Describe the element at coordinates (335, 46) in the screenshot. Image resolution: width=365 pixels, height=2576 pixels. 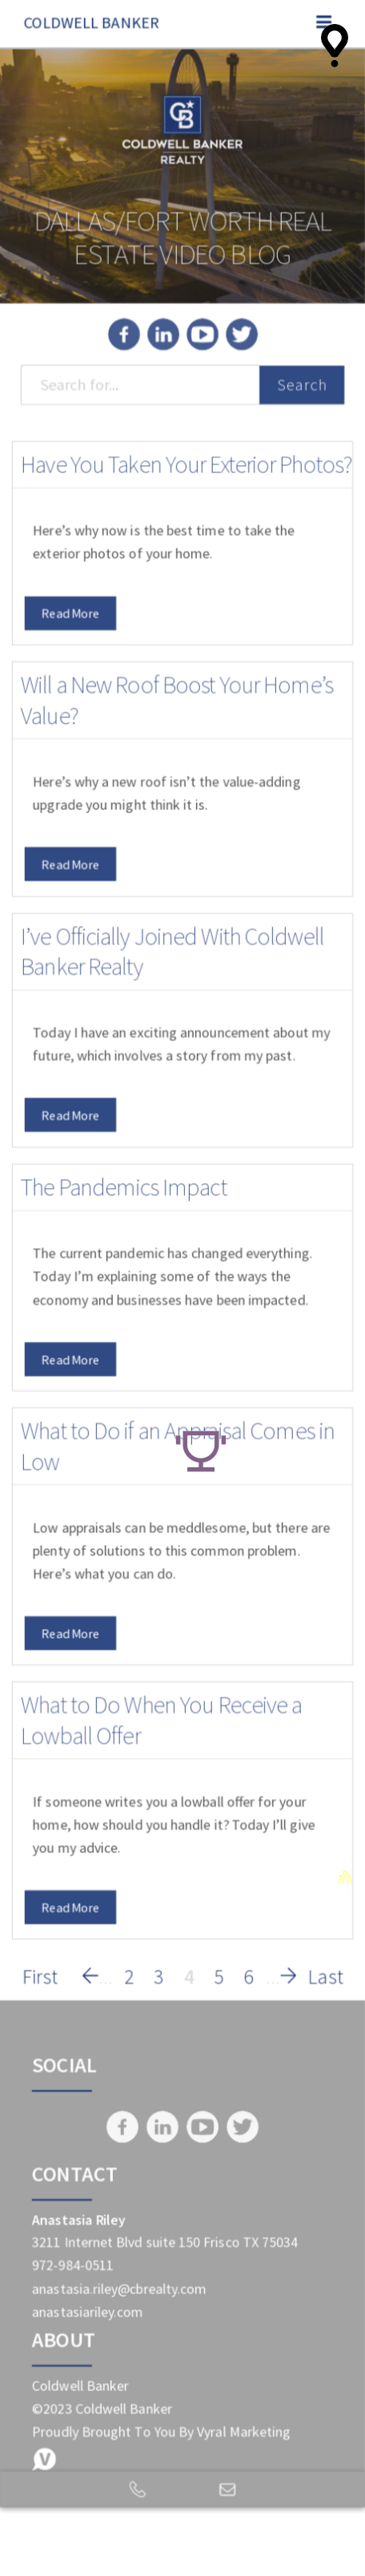
I see `open the glovo delivery app` at that location.